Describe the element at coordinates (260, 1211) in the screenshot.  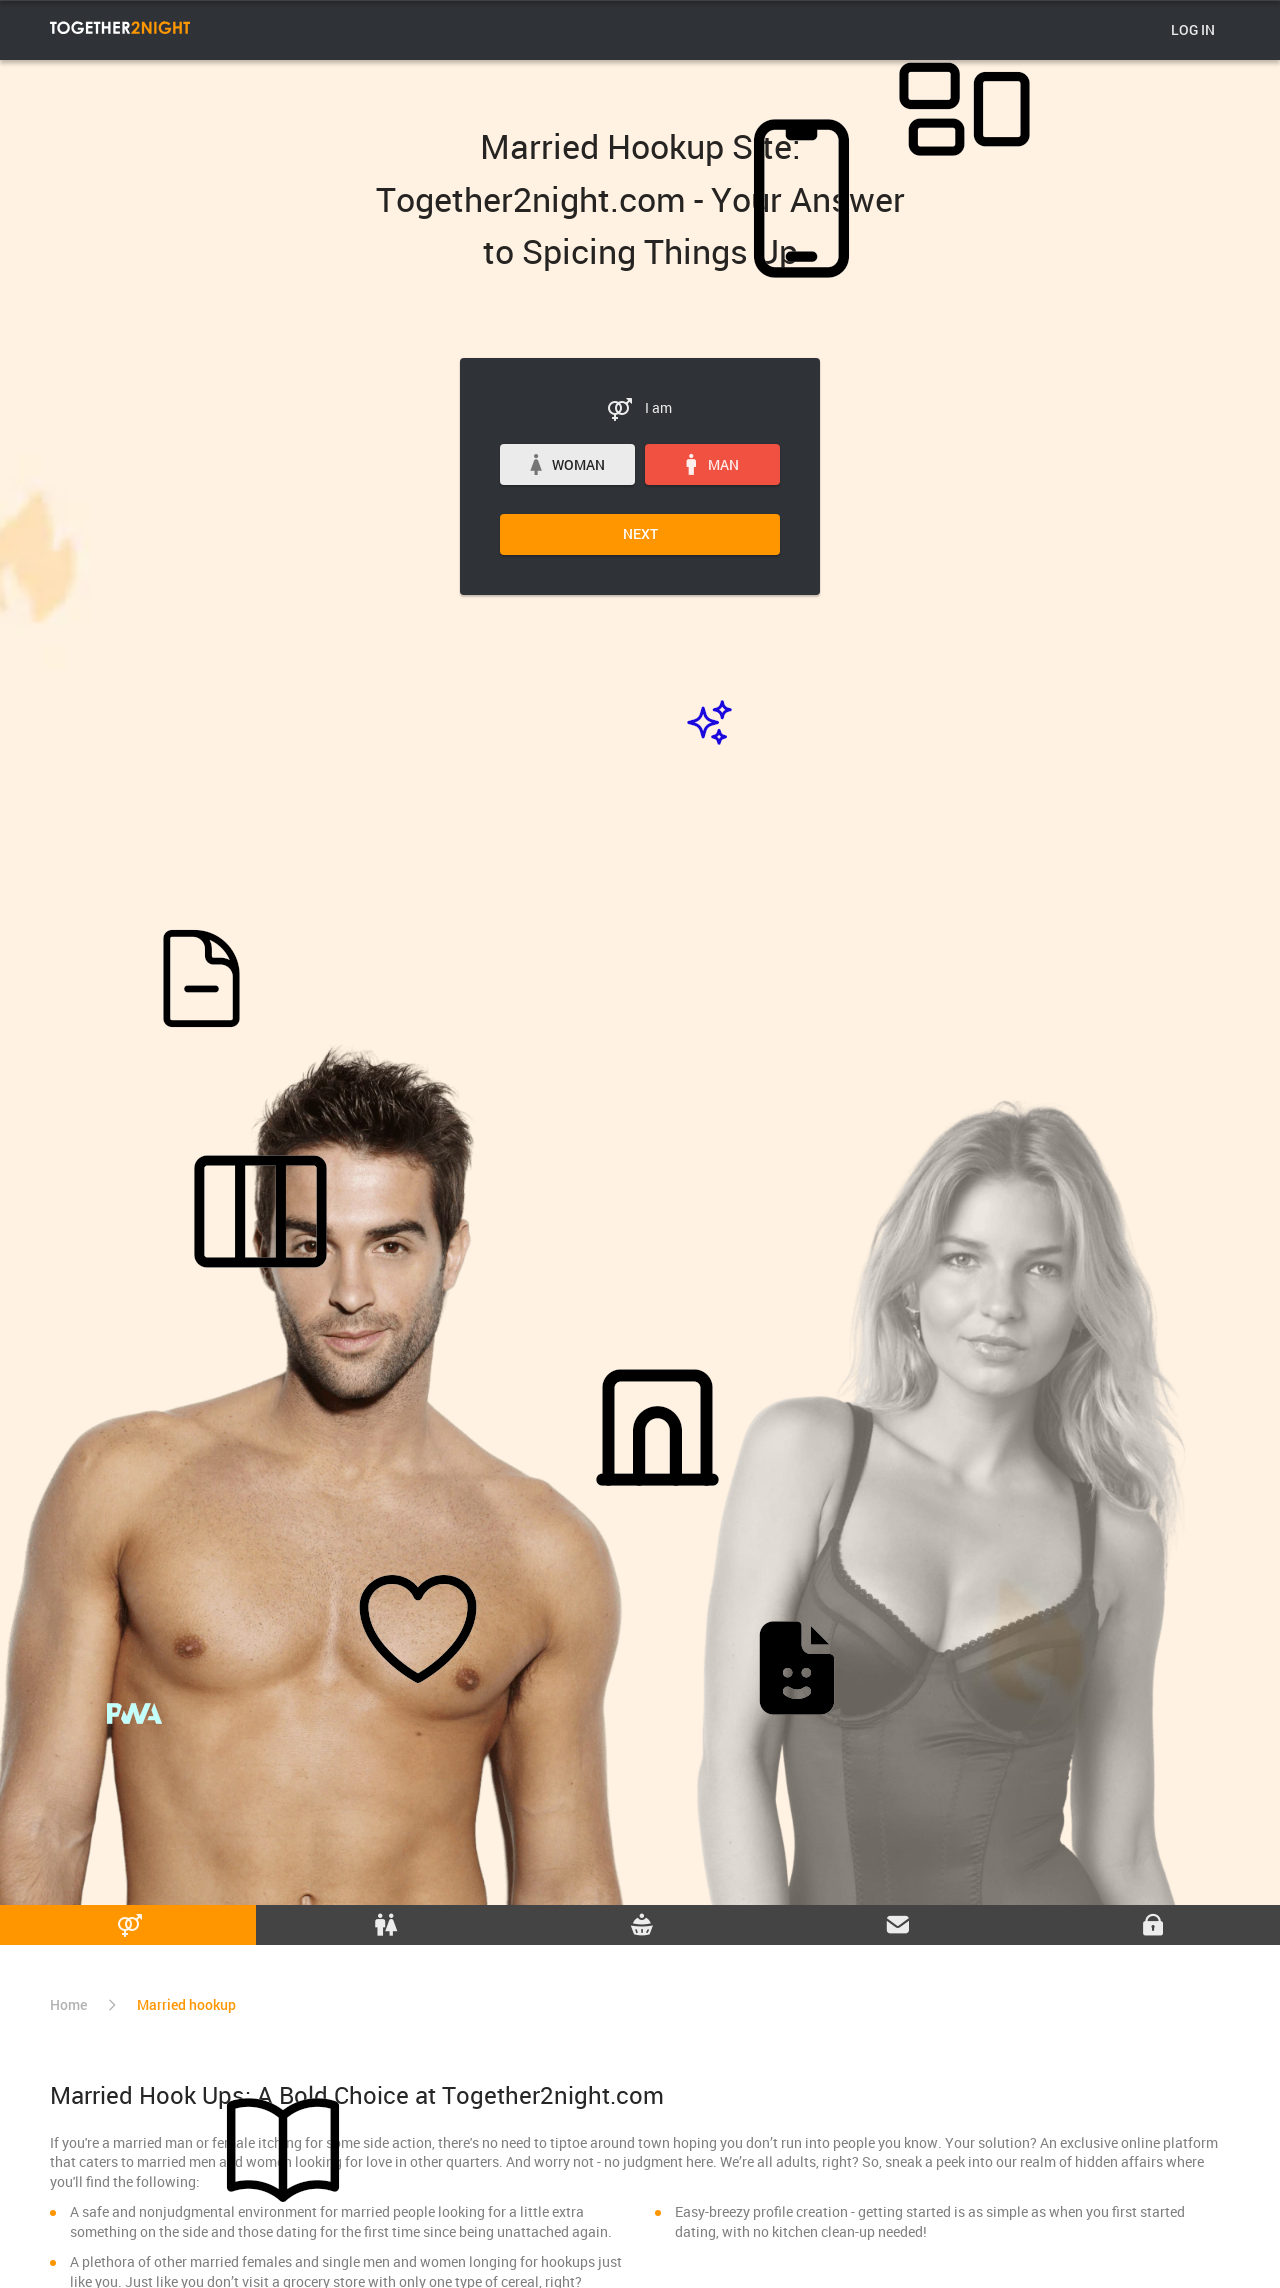
I see `switch to column view layout` at that location.